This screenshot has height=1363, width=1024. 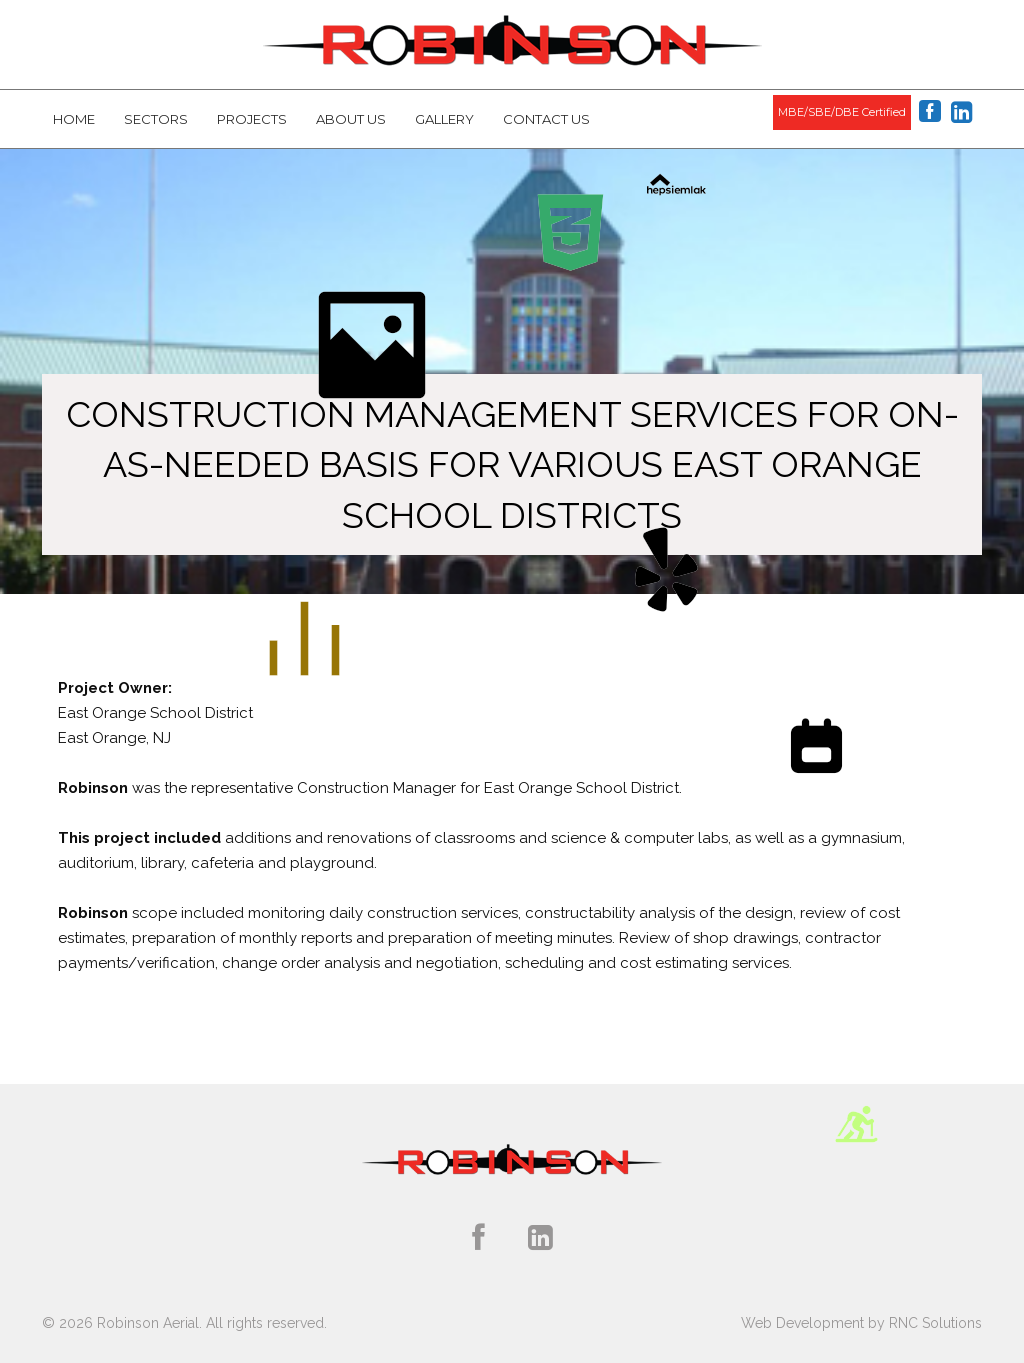 What do you see at coordinates (570, 232) in the screenshot?
I see `indicates CSS3 styling or stylesheet functionality` at bounding box center [570, 232].